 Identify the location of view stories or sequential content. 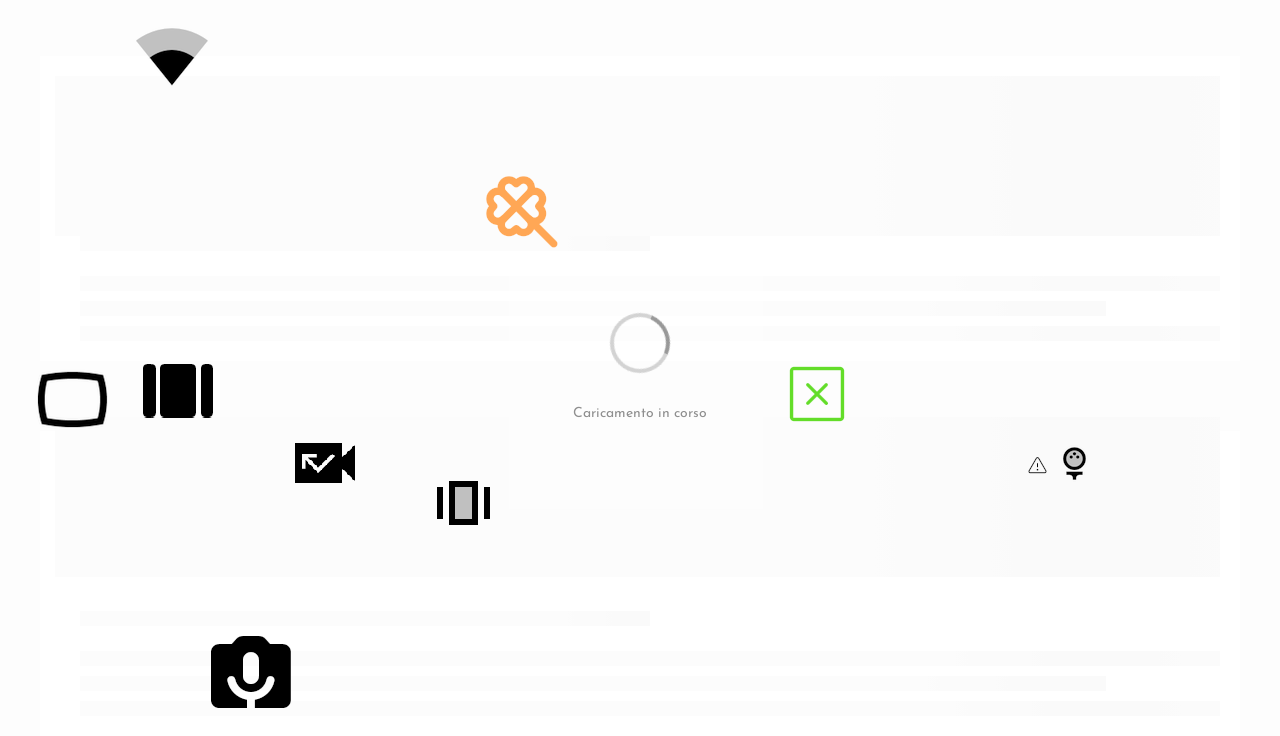
(463, 504).